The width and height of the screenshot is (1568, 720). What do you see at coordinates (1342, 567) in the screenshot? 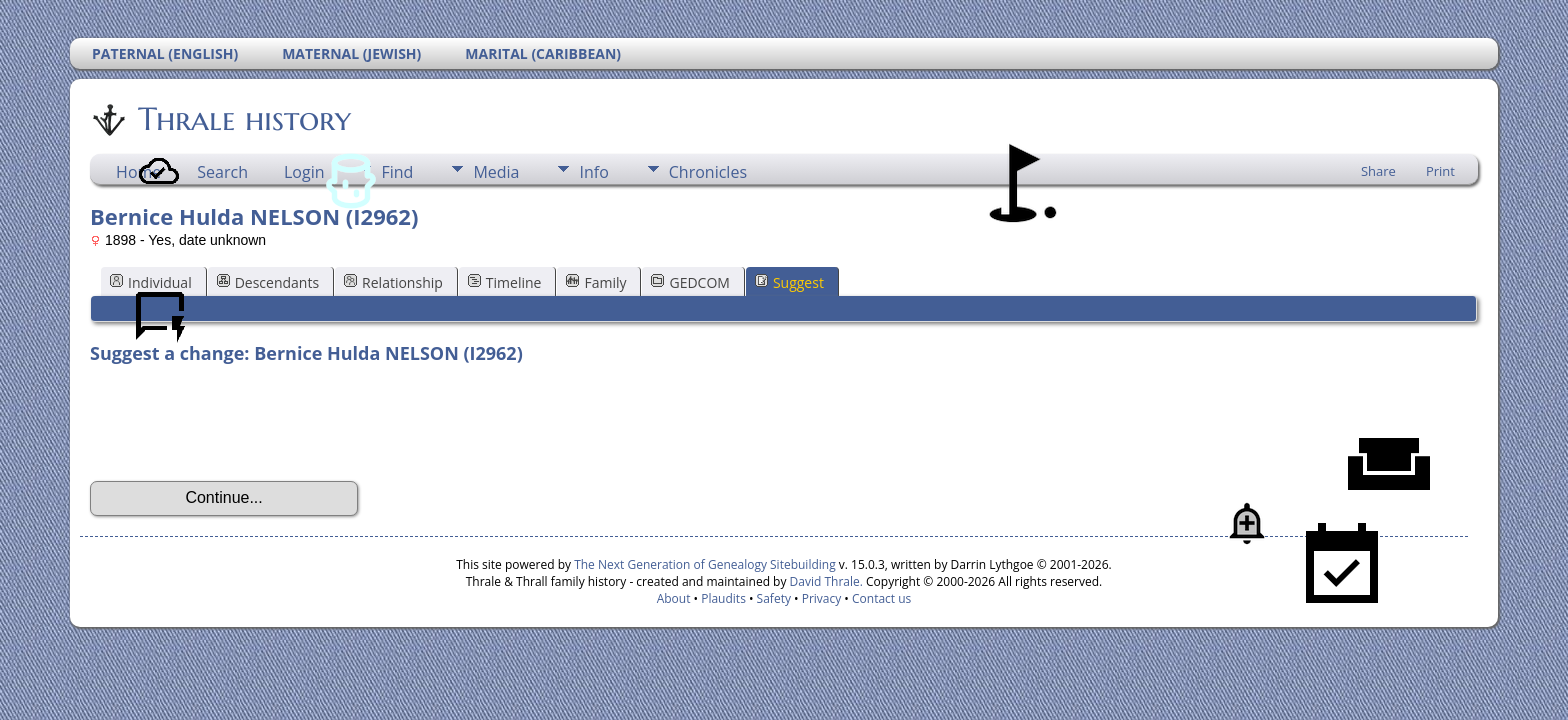
I see `event confirmed or available` at bounding box center [1342, 567].